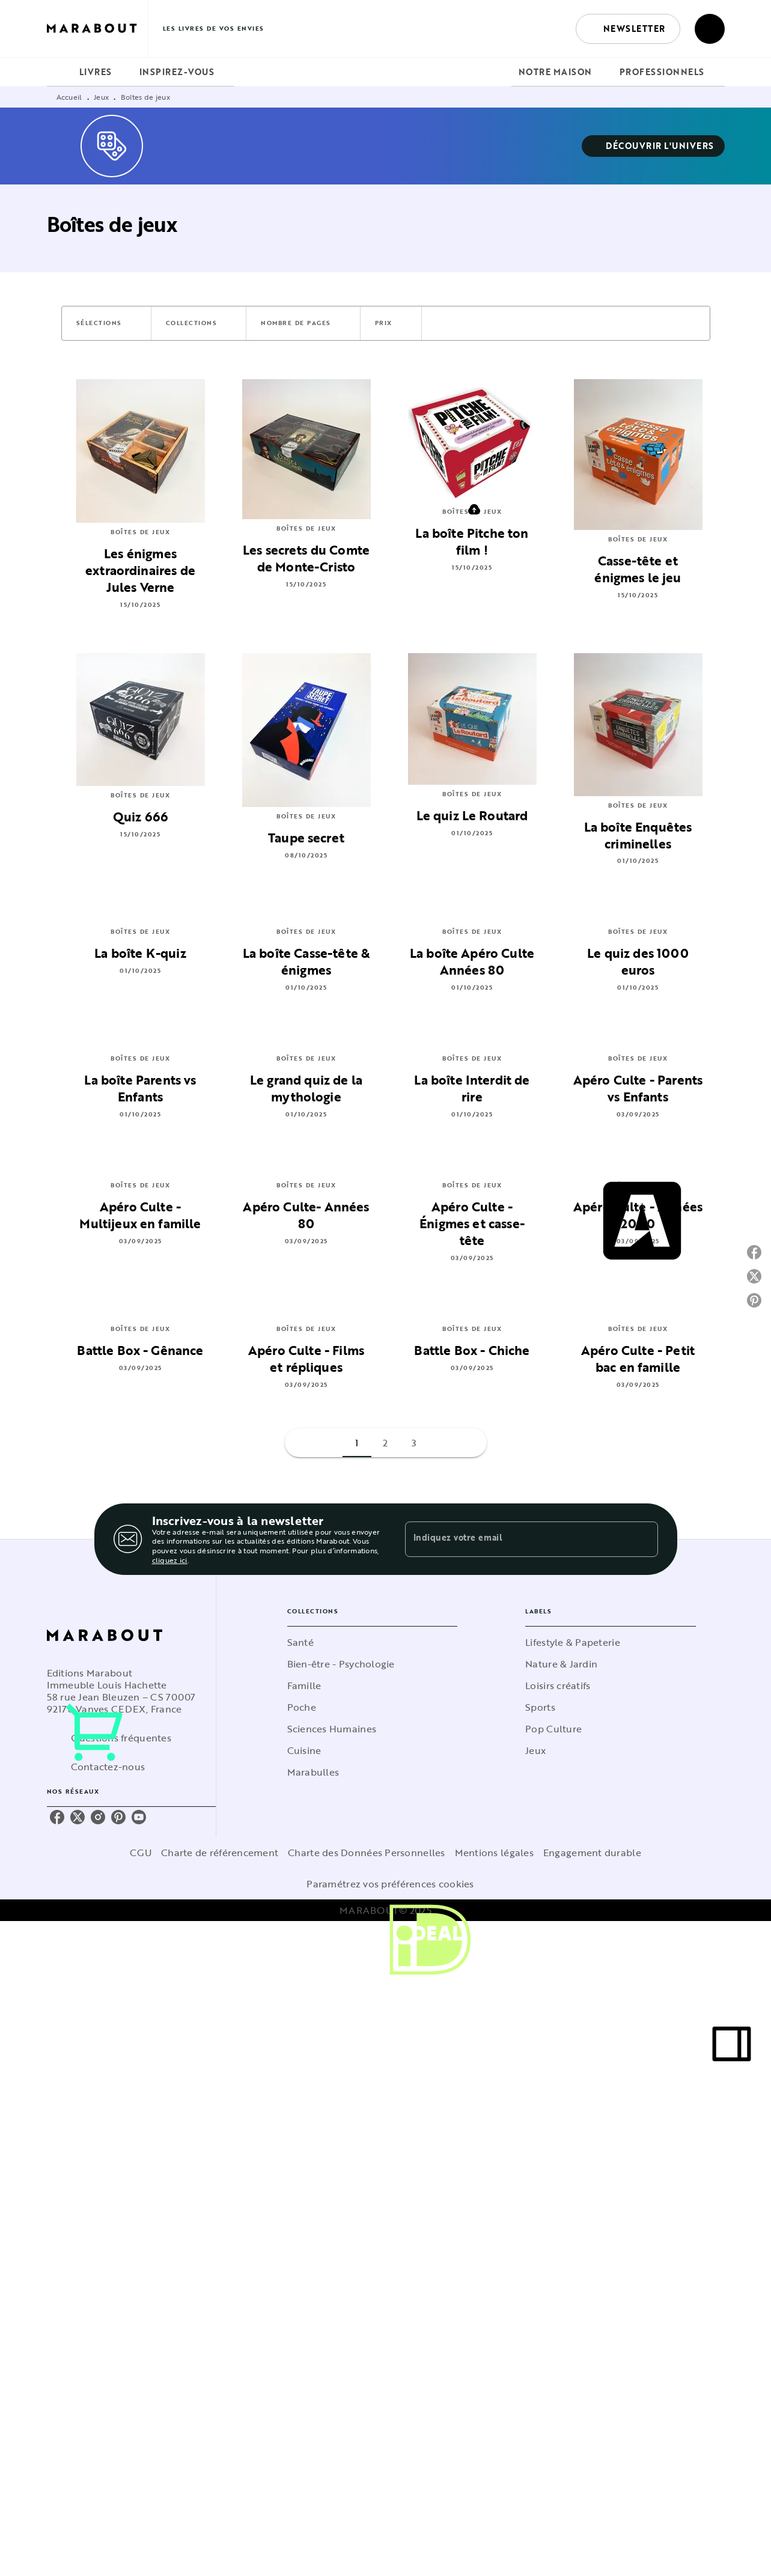  I want to click on view your shopping cart, so click(96, 1731).